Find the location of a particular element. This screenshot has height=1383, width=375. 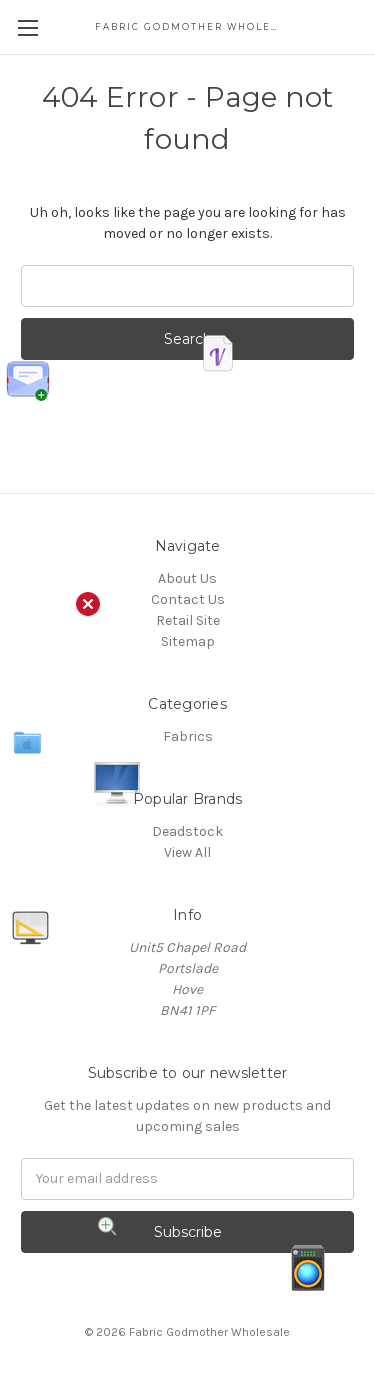

access display settings and screen configuration is located at coordinates (30, 927).